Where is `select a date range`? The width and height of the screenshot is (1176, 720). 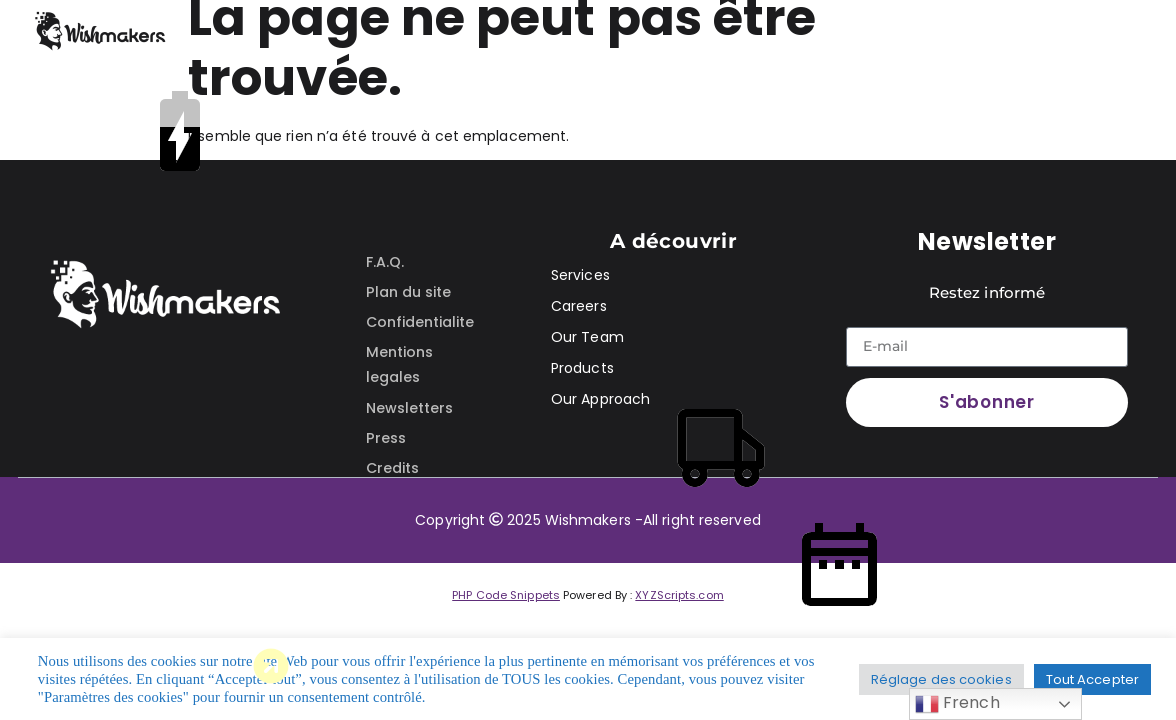
select a date range is located at coordinates (839, 564).